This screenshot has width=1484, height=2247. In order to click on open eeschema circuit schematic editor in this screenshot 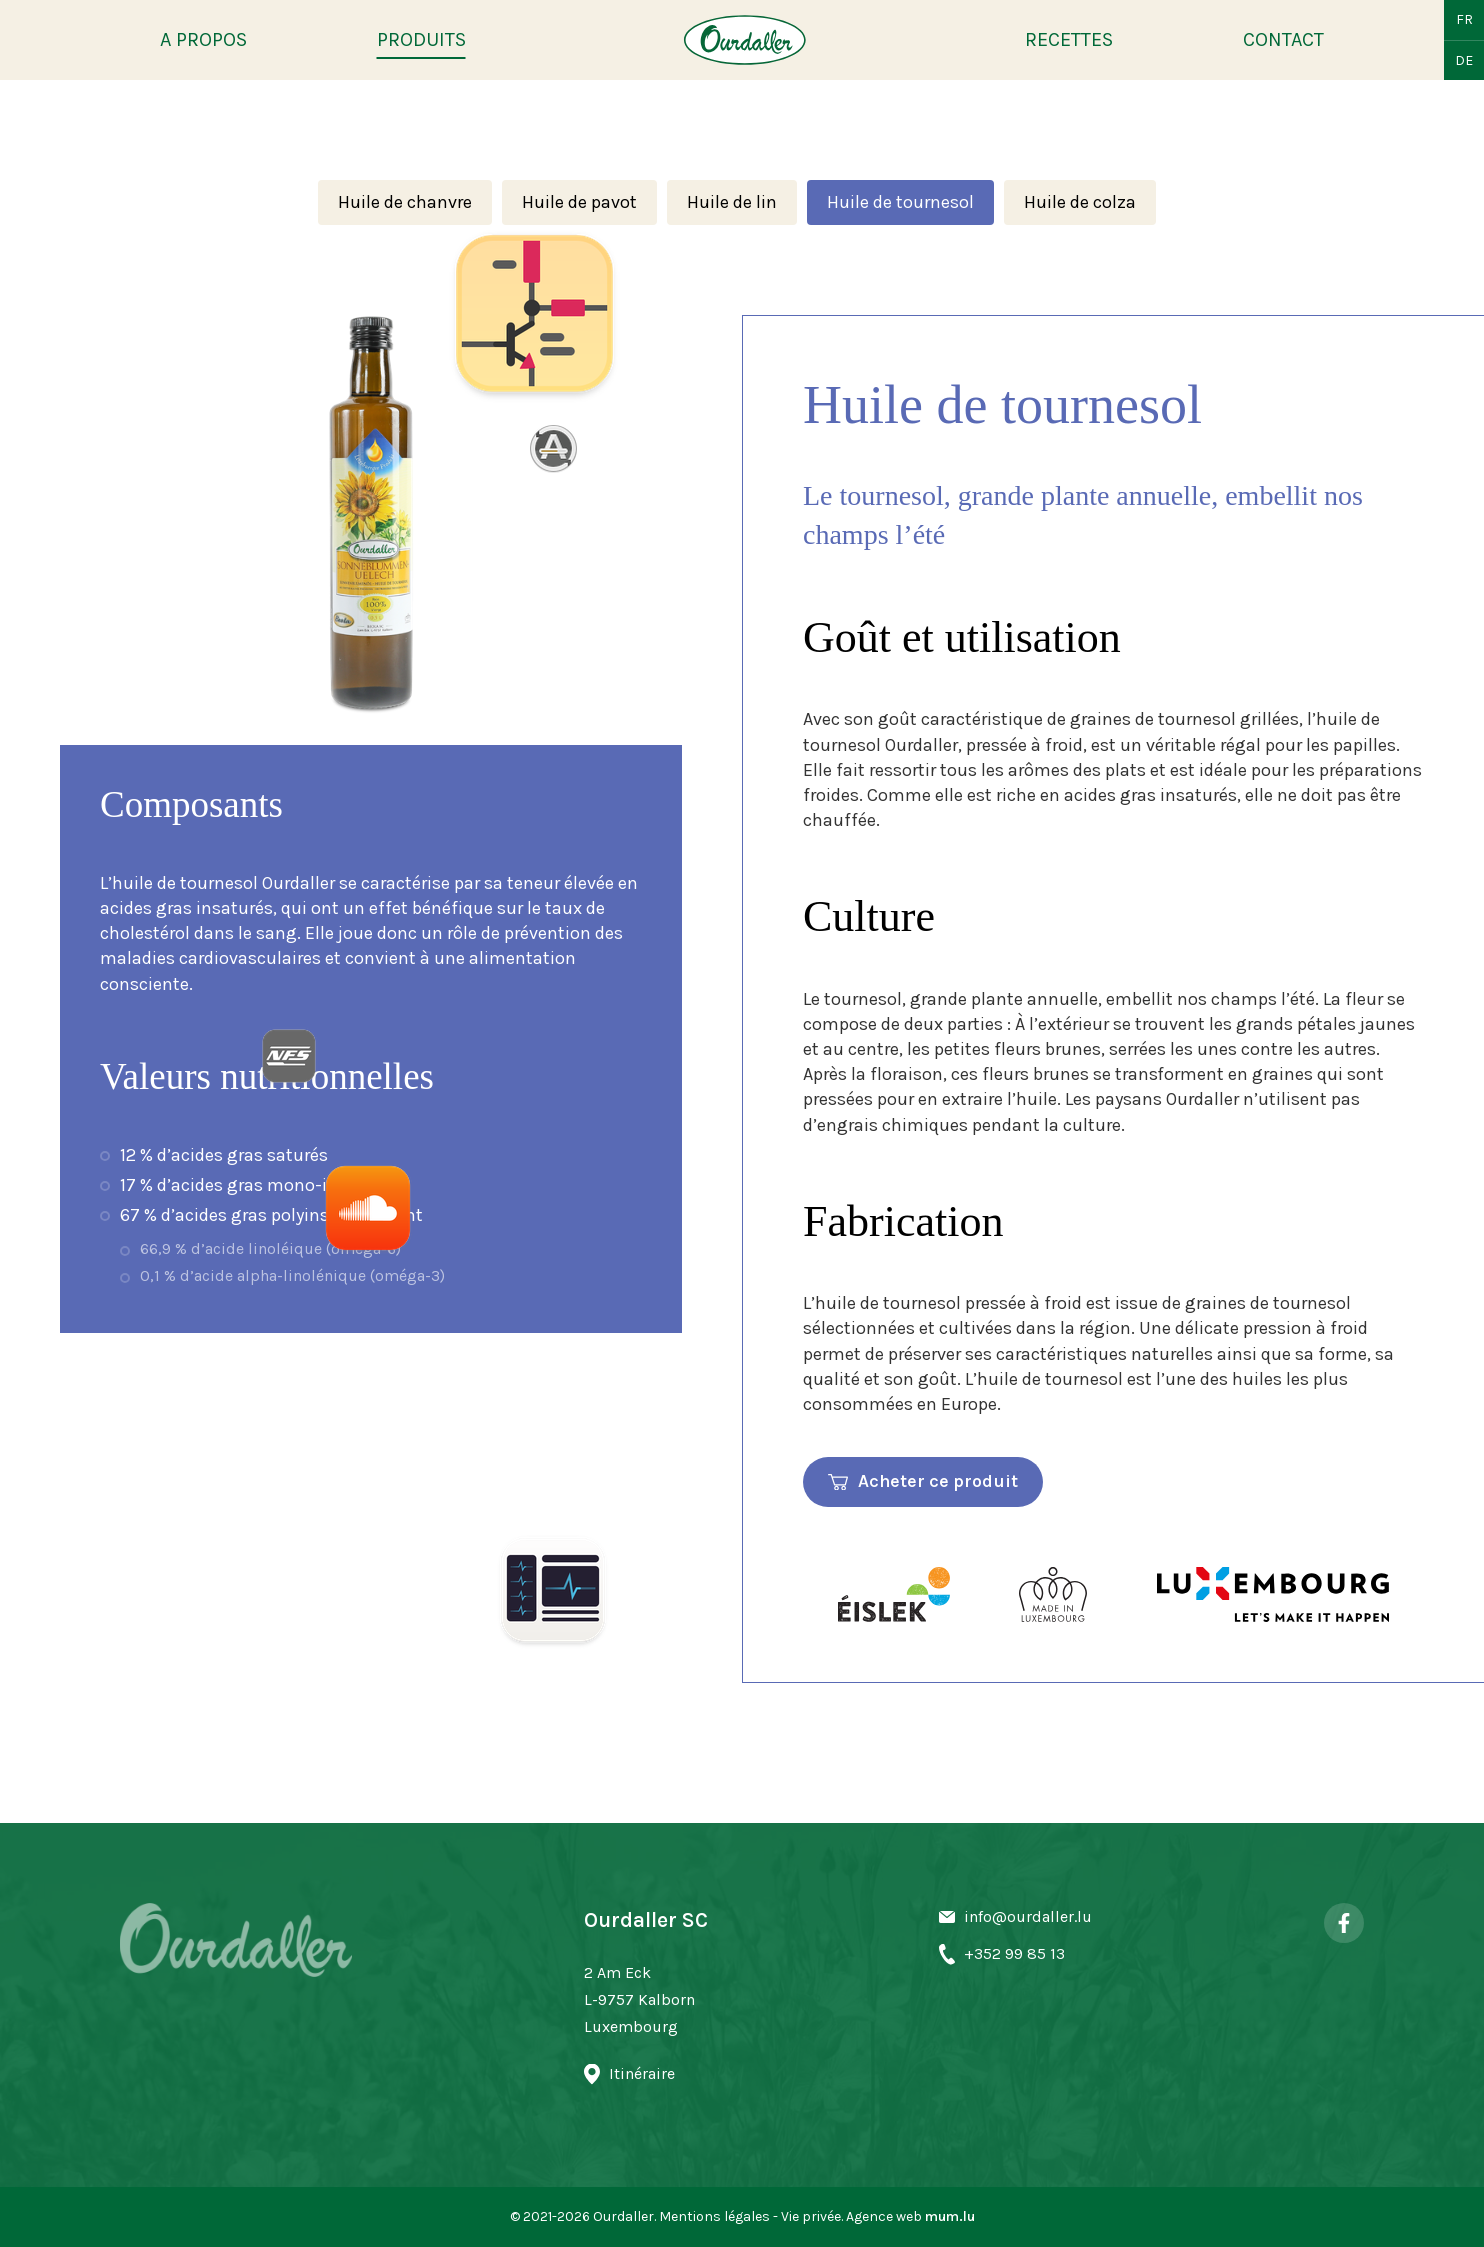, I will do `click(534, 313)`.